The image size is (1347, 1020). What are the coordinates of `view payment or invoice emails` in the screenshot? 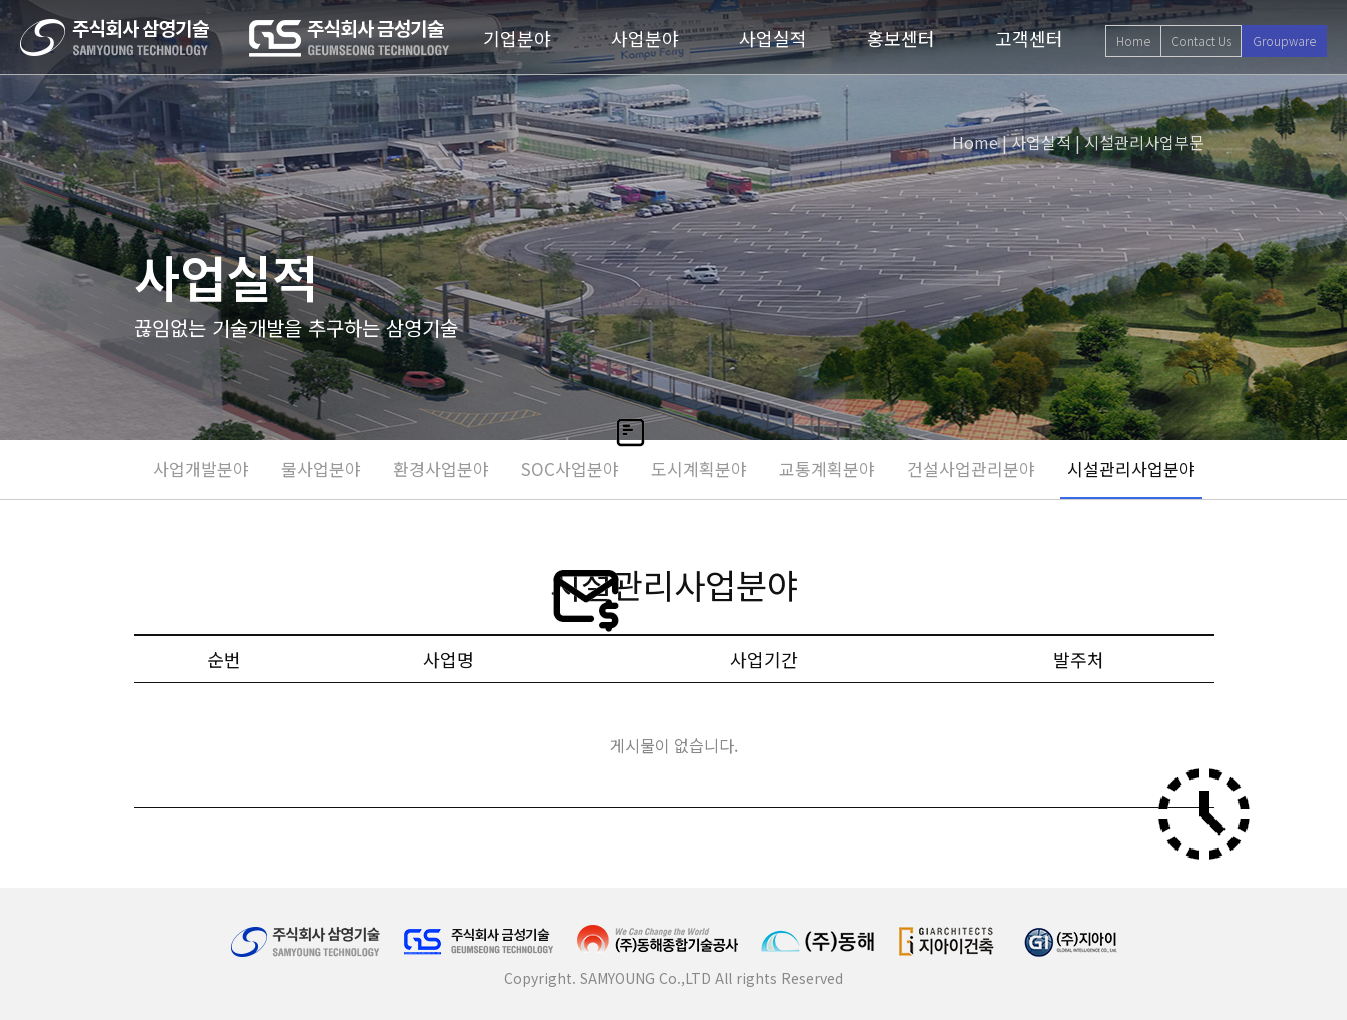 It's located at (586, 596).